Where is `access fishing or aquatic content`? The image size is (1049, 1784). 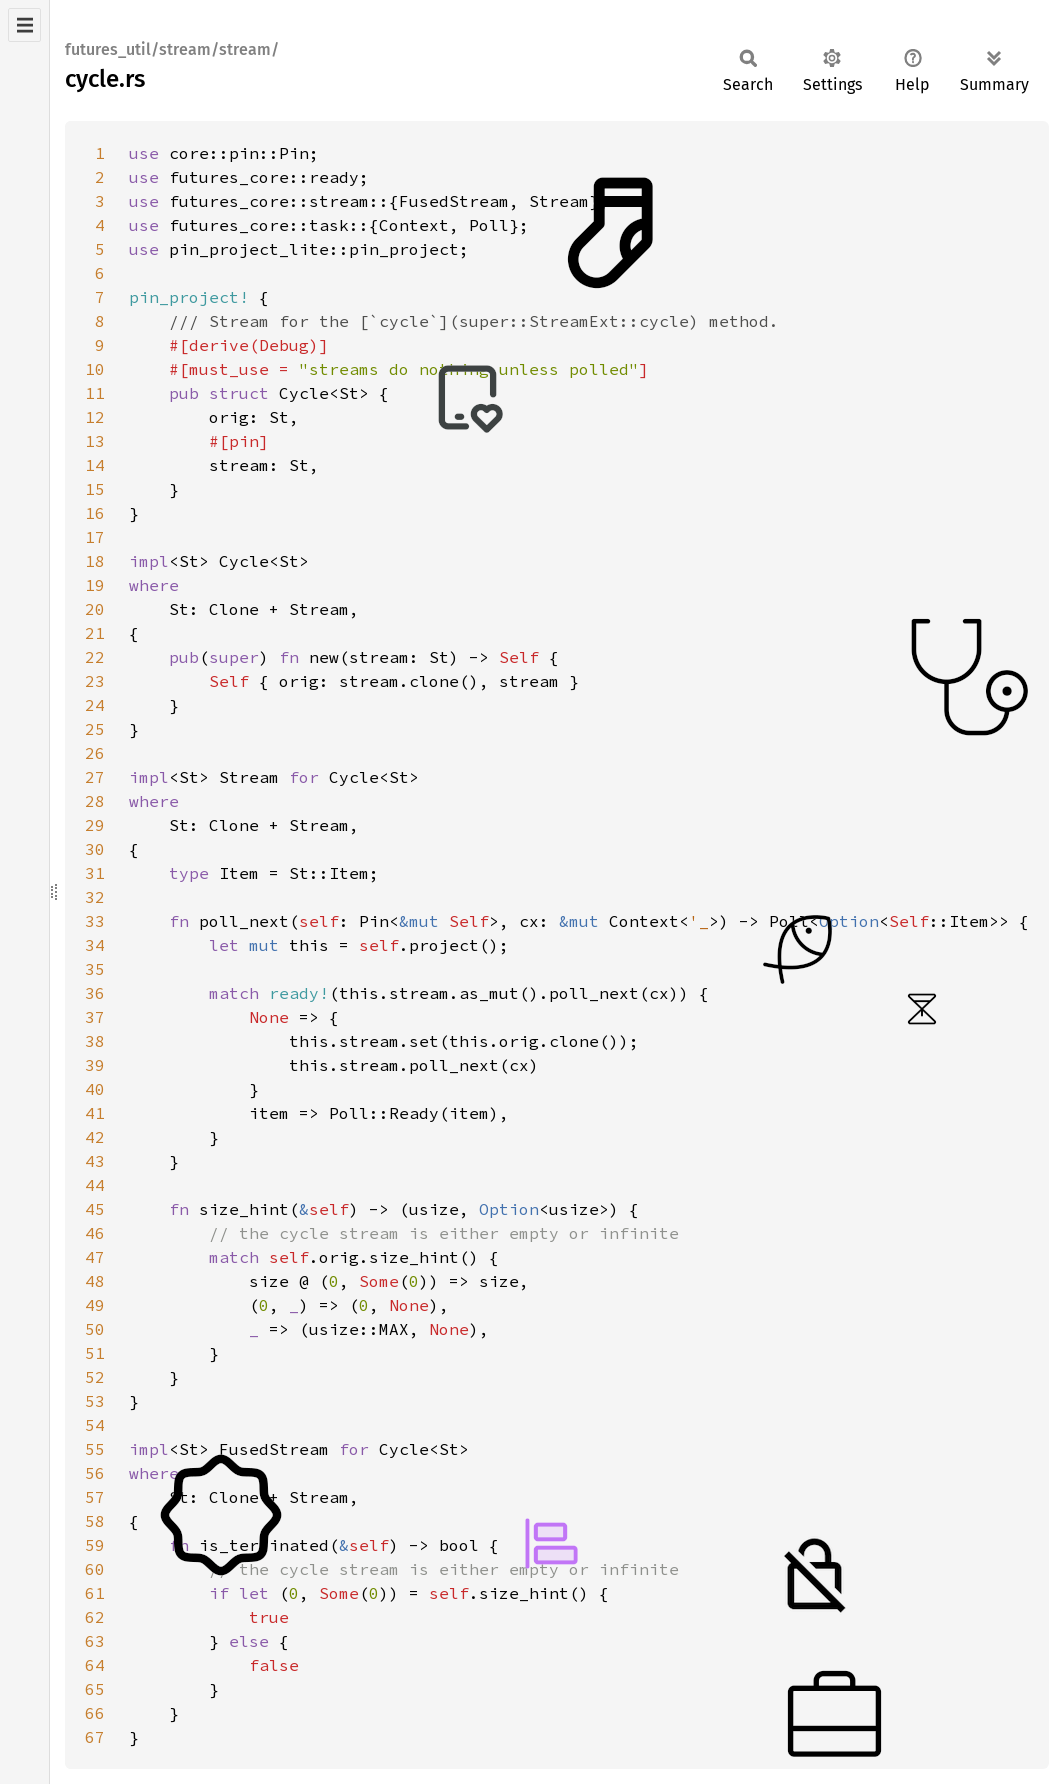 access fishing or aquatic content is located at coordinates (800, 947).